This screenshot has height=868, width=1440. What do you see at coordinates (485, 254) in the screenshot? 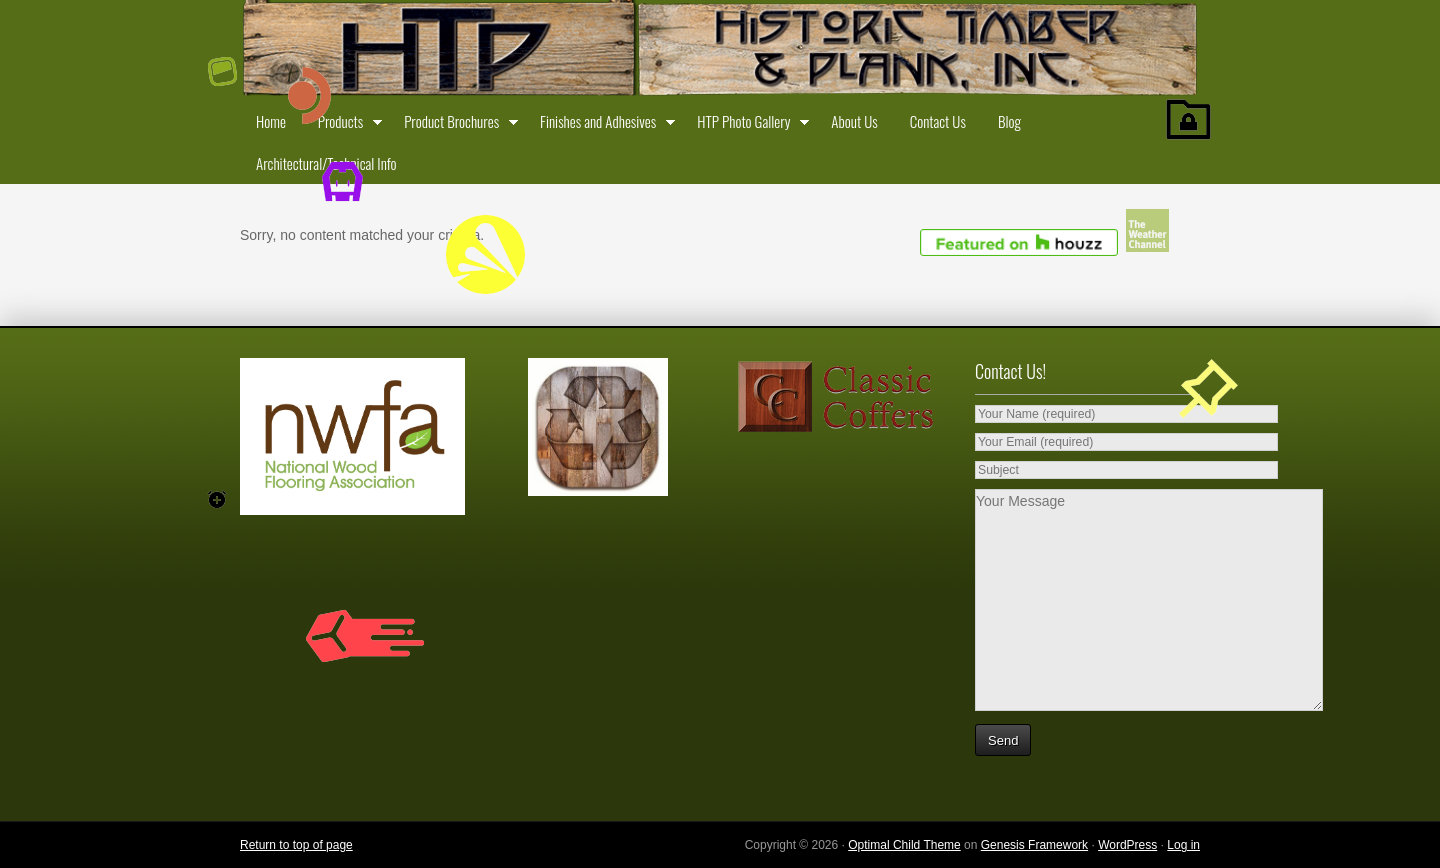
I see `open avast antivirus application` at bounding box center [485, 254].